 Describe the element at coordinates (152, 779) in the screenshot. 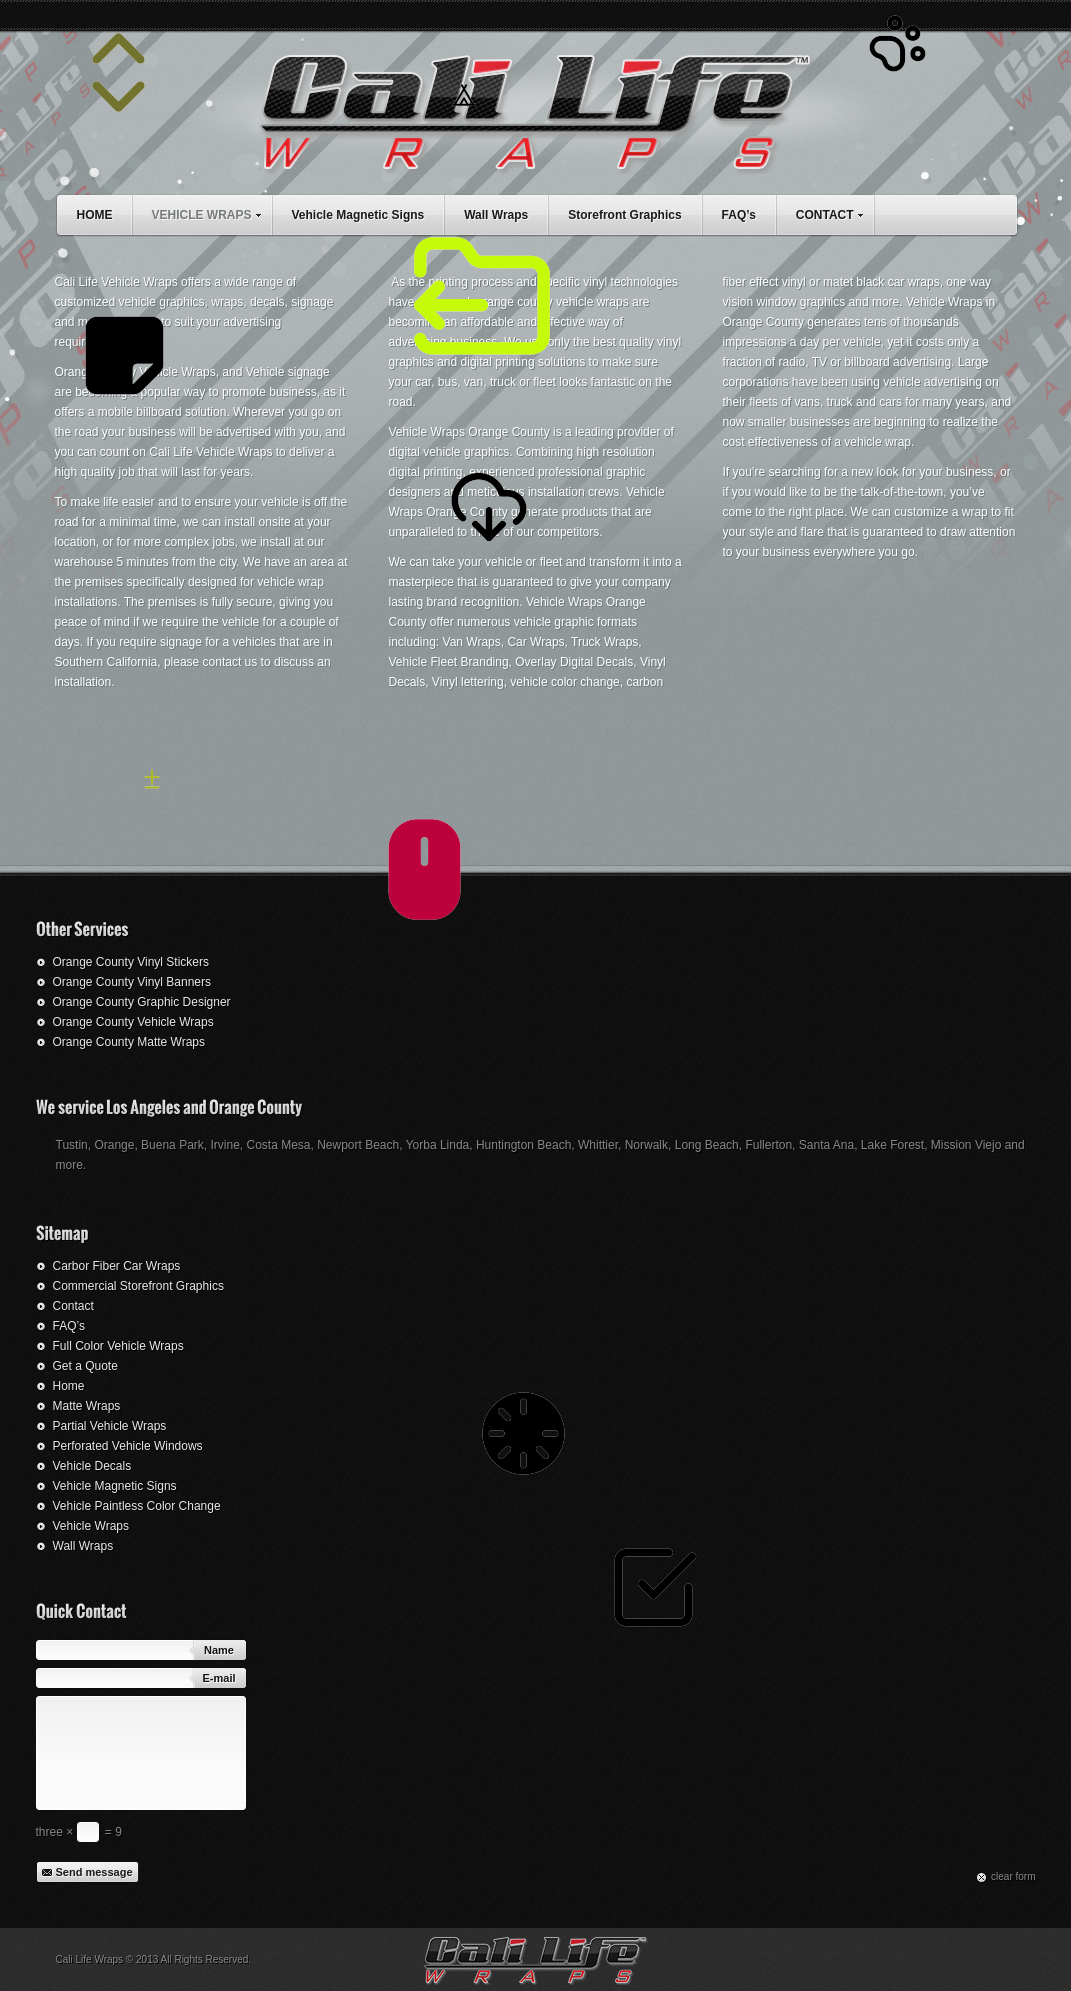

I see `view differences between file versions` at that location.